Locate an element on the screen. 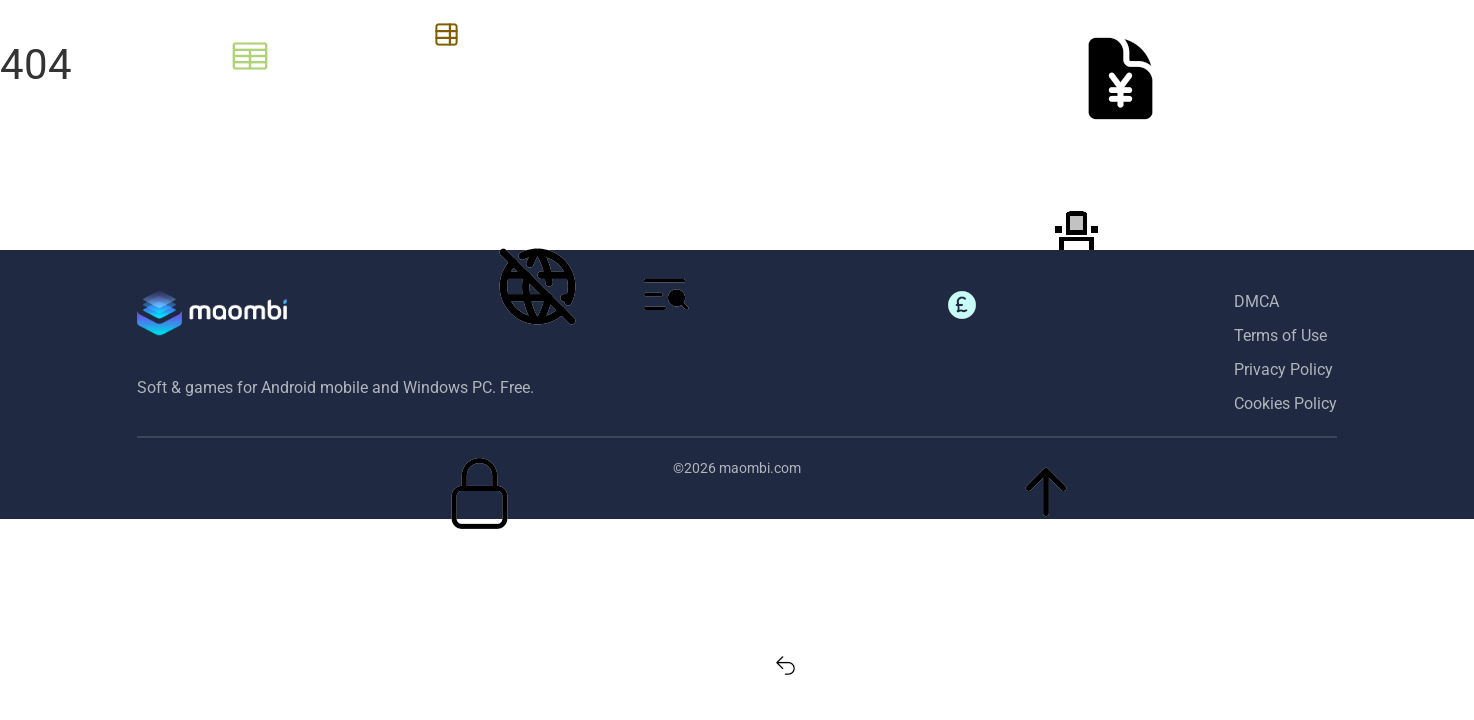 This screenshot has height=720, width=1474. disable internet or web access is located at coordinates (537, 286).